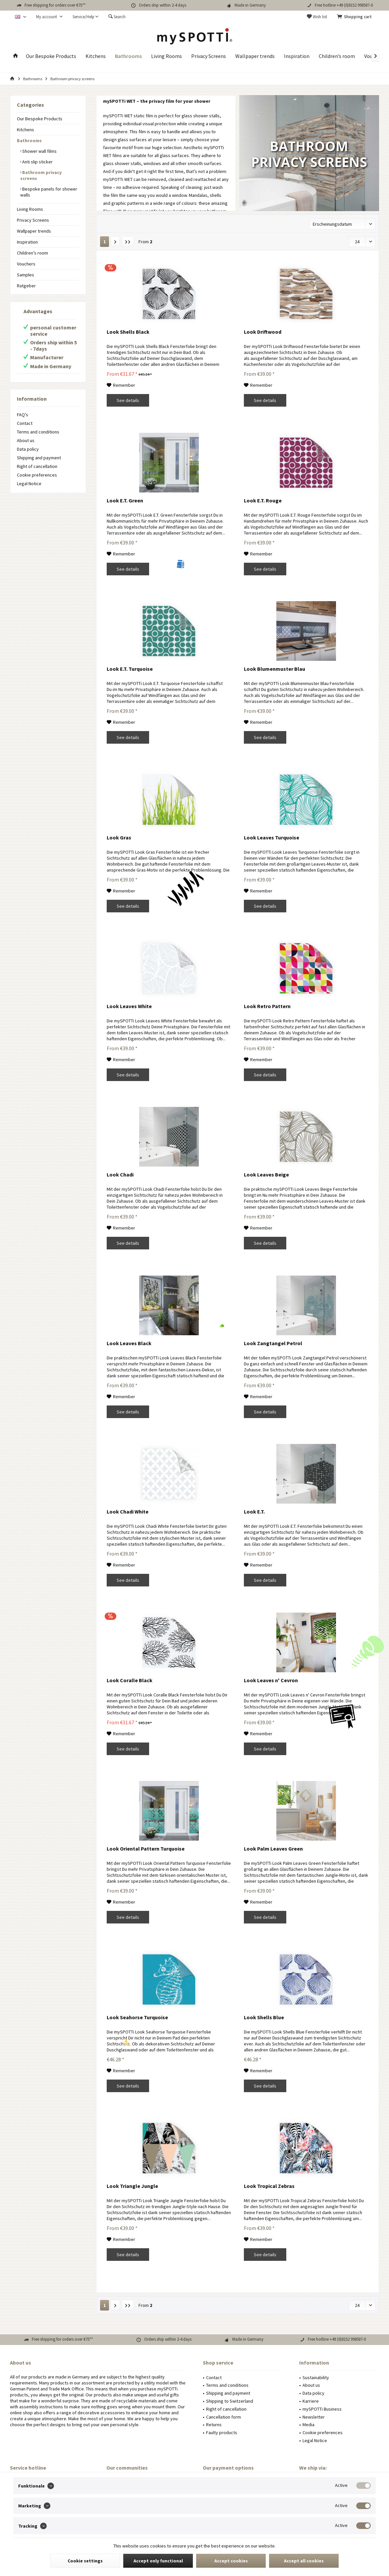 This screenshot has height=2576, width=389. Describe the element at coordinates (126, 2042) in the screenshot. I see `view indian palace or taj mahal landmark` at that location.